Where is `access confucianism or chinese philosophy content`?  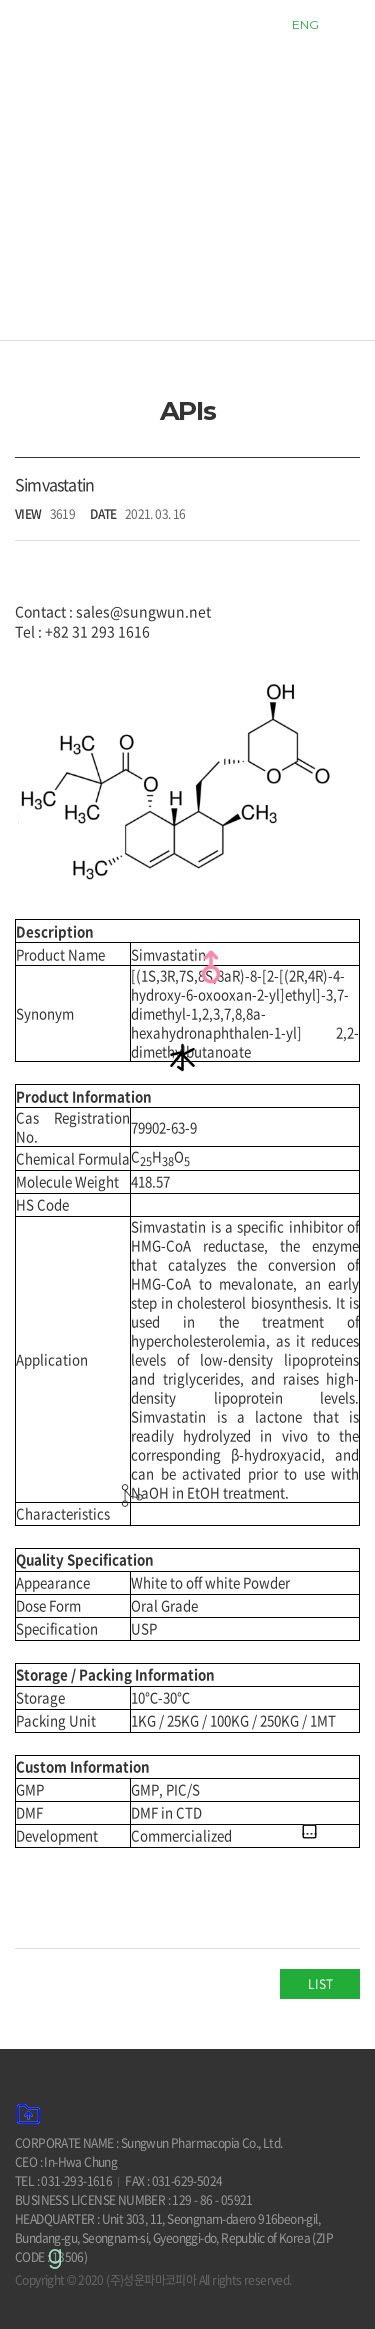
access confucianism or chinese philosophy content is located at coordinates (182, 1057).